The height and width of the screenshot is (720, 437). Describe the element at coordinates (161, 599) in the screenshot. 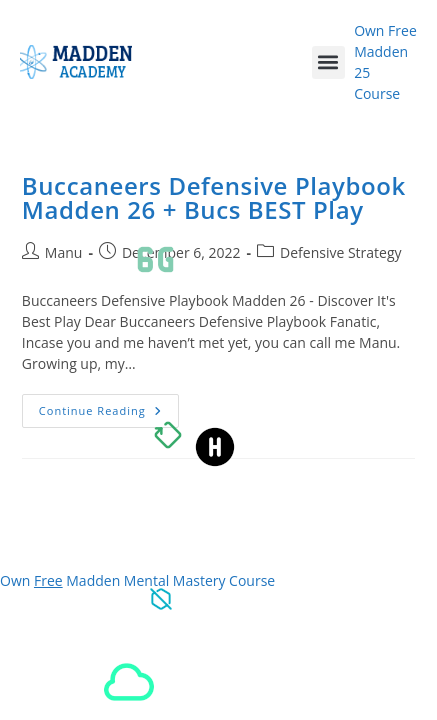

I see `disable or deactivate a feature` at that location.